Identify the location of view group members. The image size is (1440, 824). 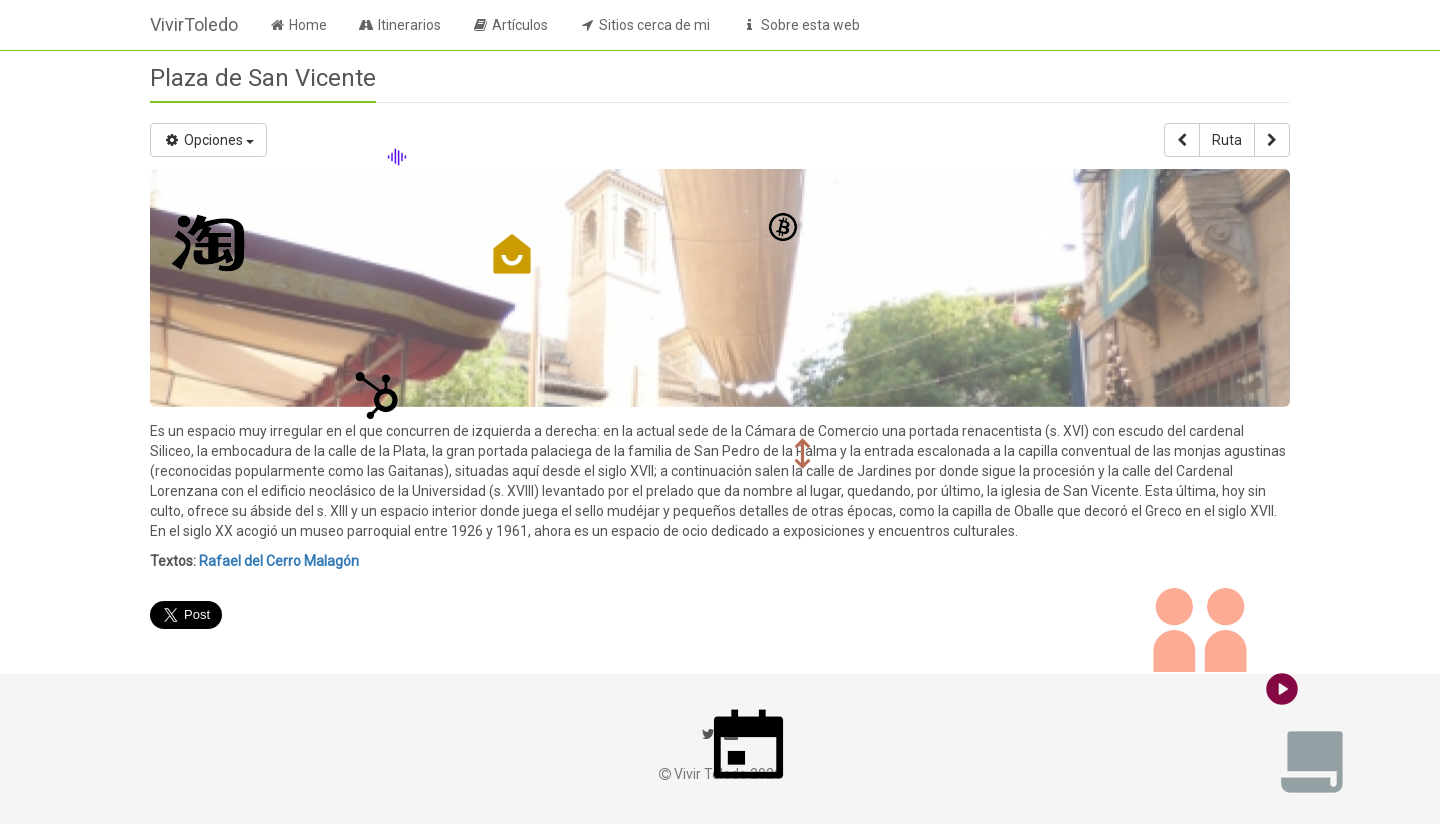
(1200, 630).